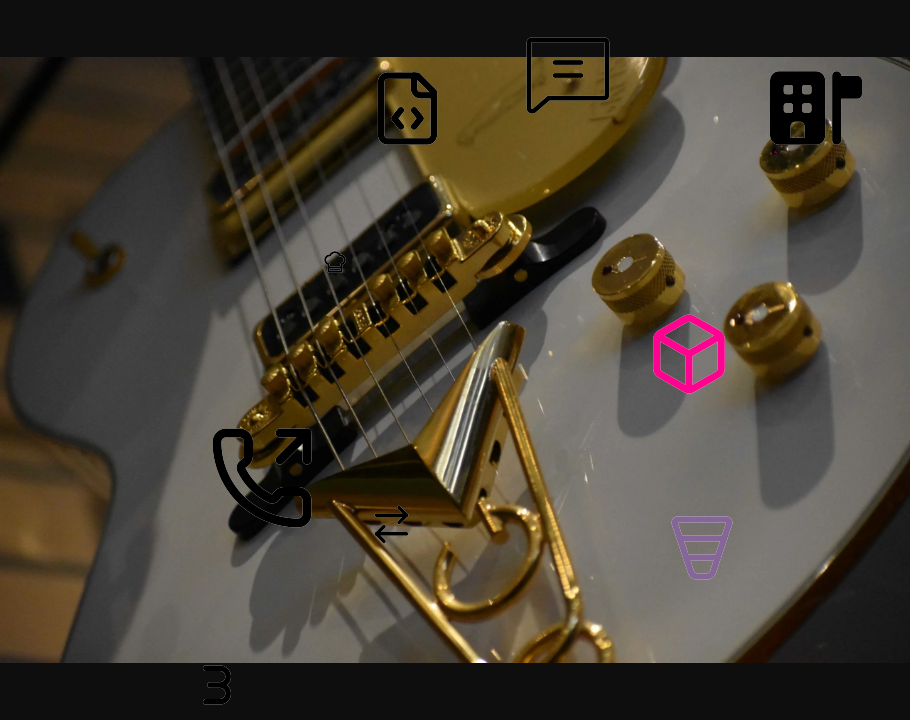 The height and width of the screenshot is (720, 910). What do you see at coordinates (407, 108) in the screenshot?
I see `view source code file` at bounding box center [407, 108].